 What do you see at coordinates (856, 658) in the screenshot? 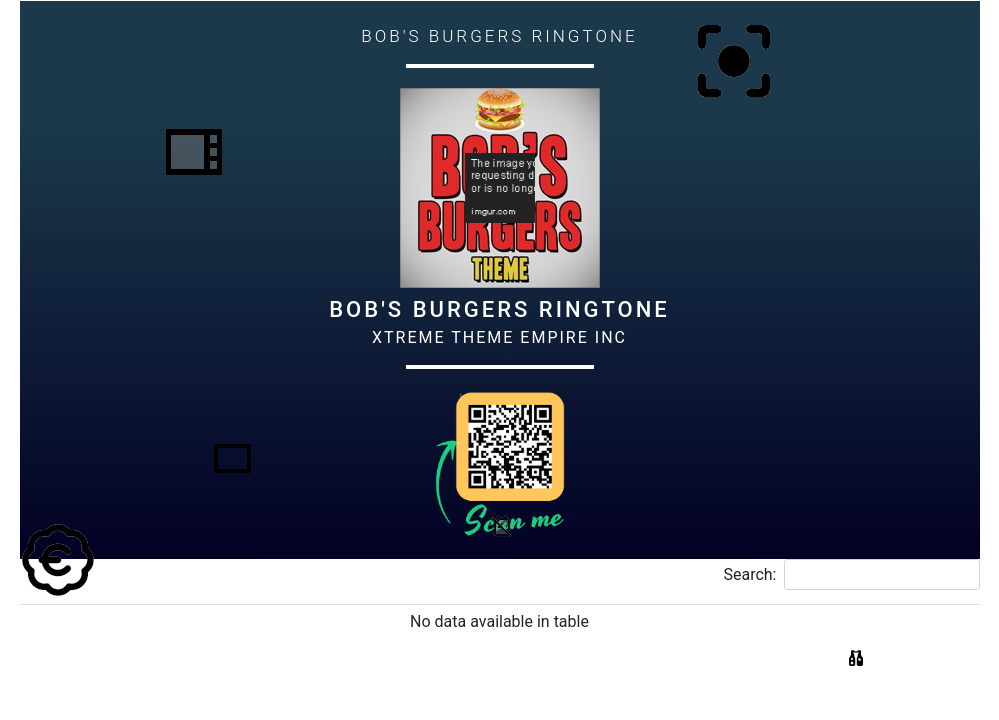
I see `safety vest or protective gear settings` at bounding box center [856, 658].